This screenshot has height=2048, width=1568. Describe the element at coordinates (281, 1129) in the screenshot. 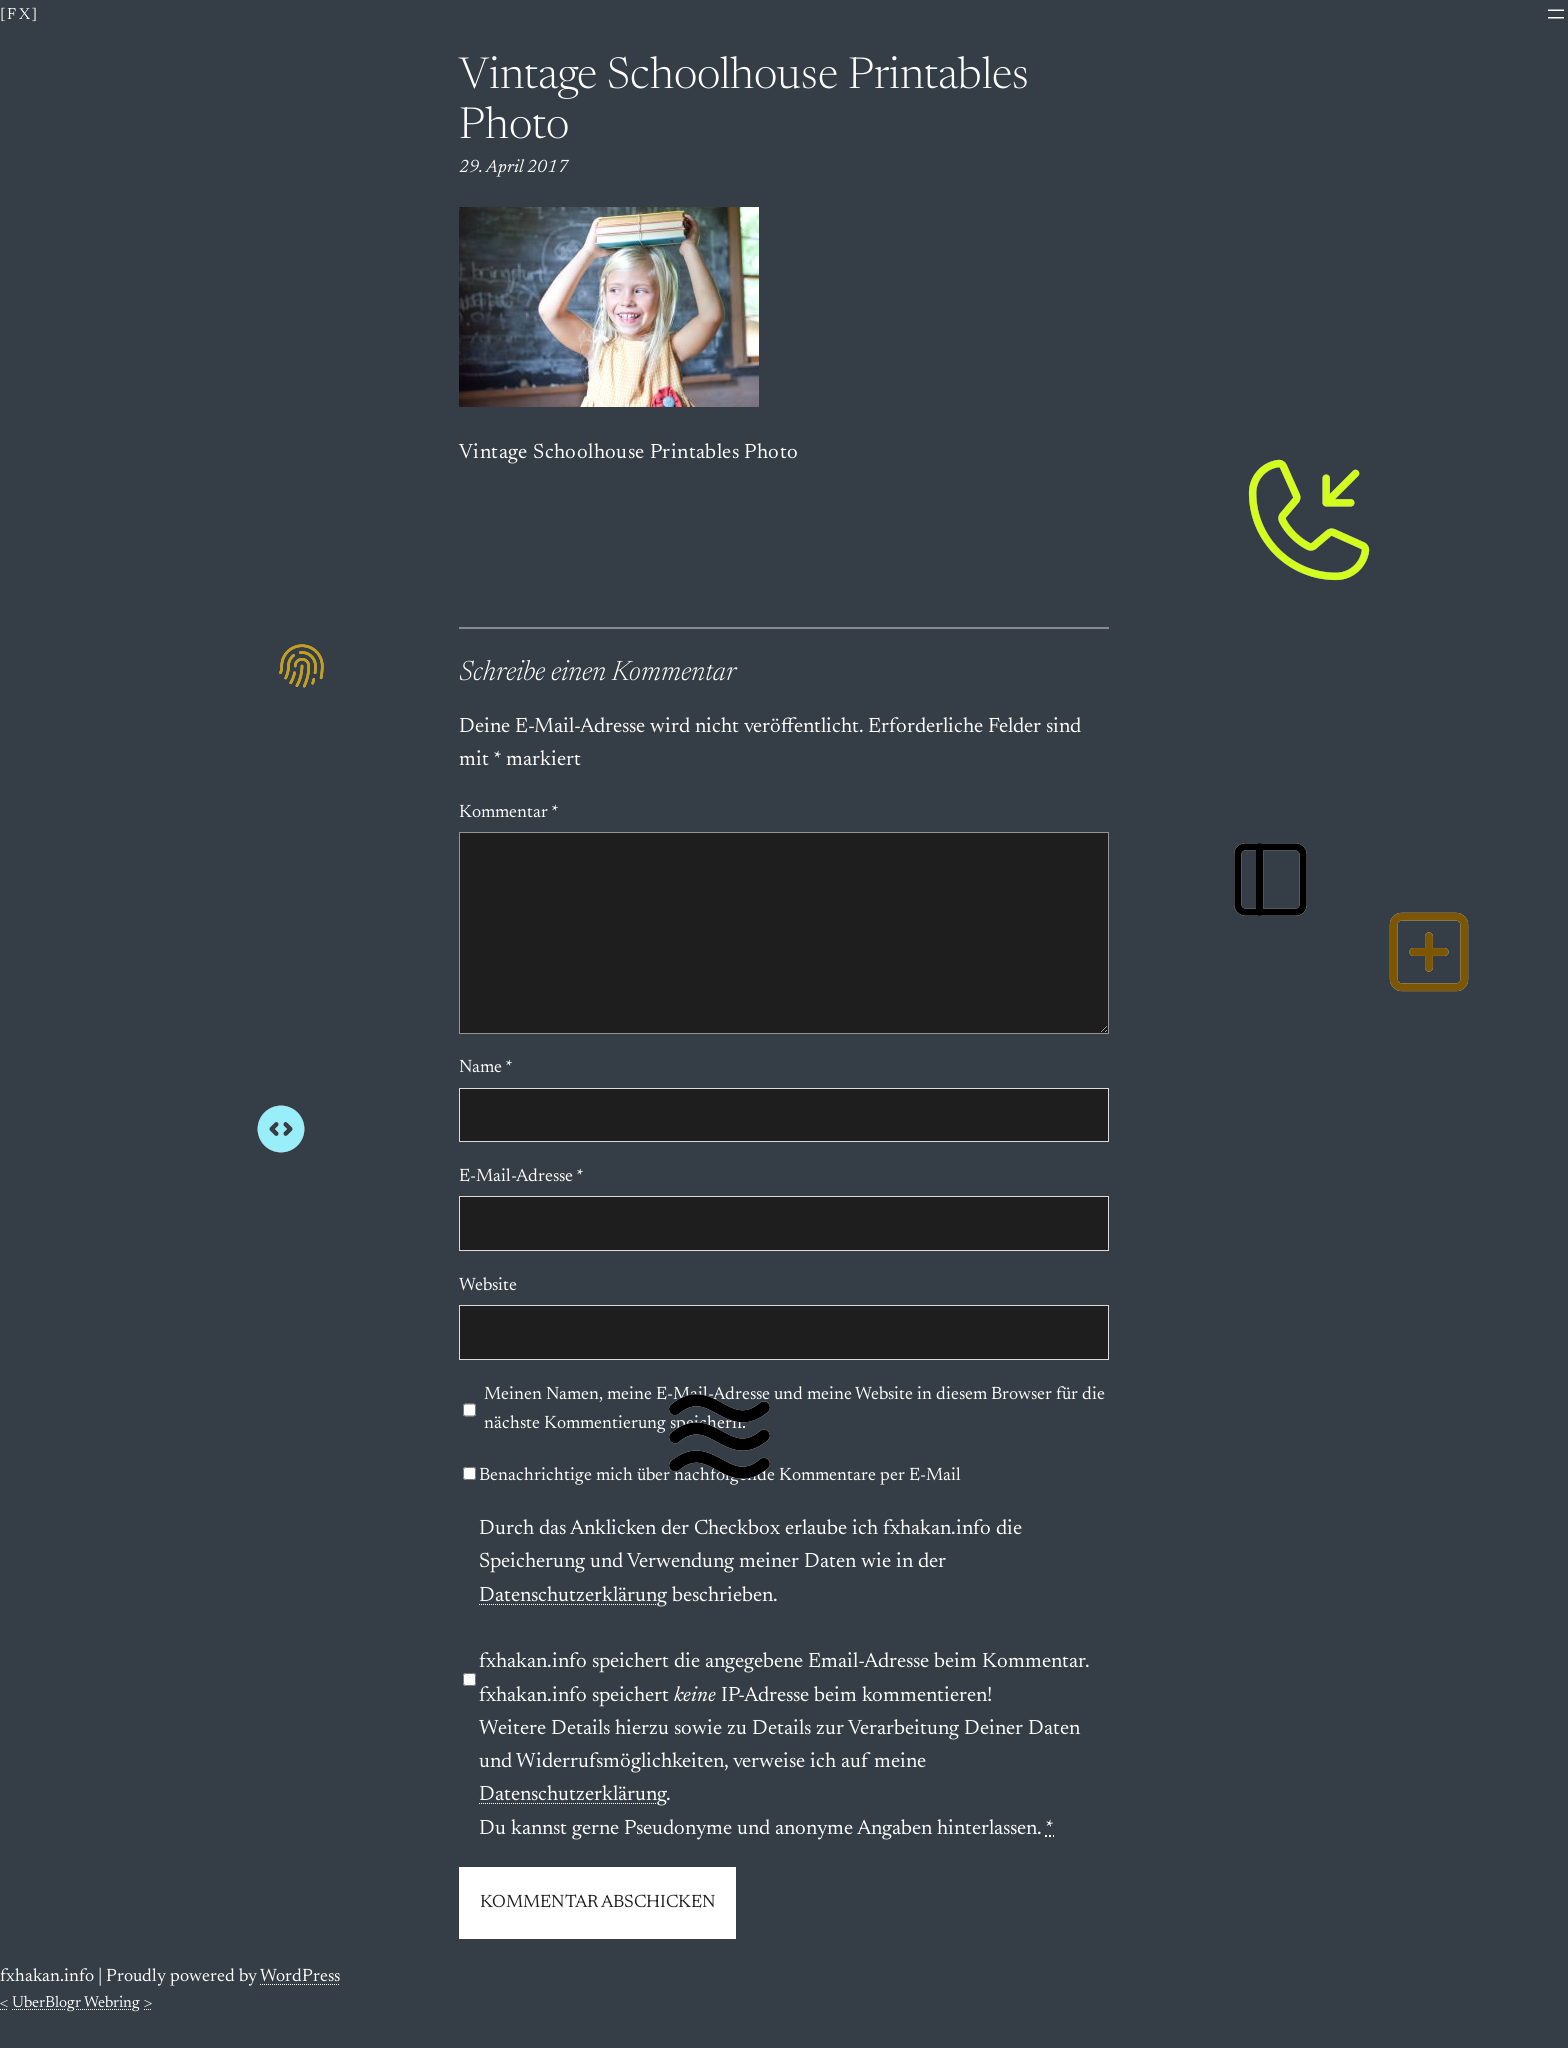

I see `access code editor or developer tools` at that location.